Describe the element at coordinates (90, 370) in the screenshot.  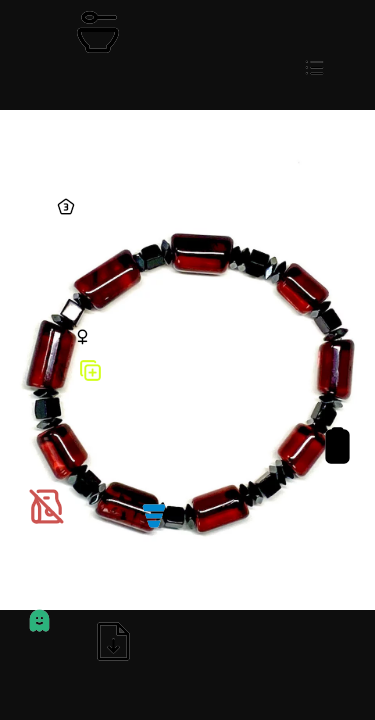
I see `duplicate and add new item` at that location.